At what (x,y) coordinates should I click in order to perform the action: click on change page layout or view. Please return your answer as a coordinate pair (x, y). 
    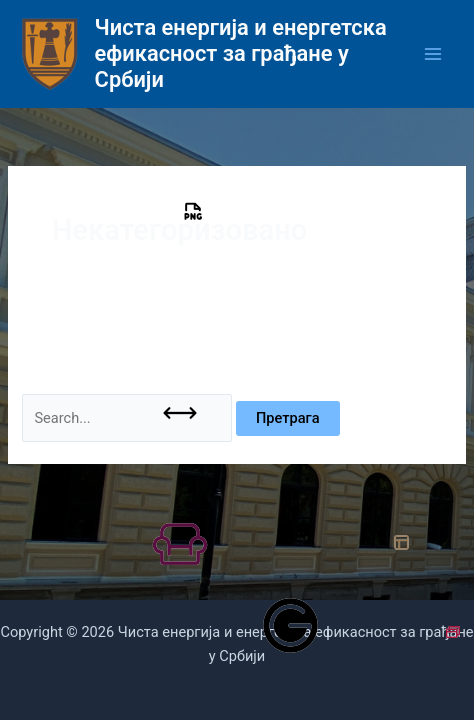
    Looking at the image, I should click on (401, 542).